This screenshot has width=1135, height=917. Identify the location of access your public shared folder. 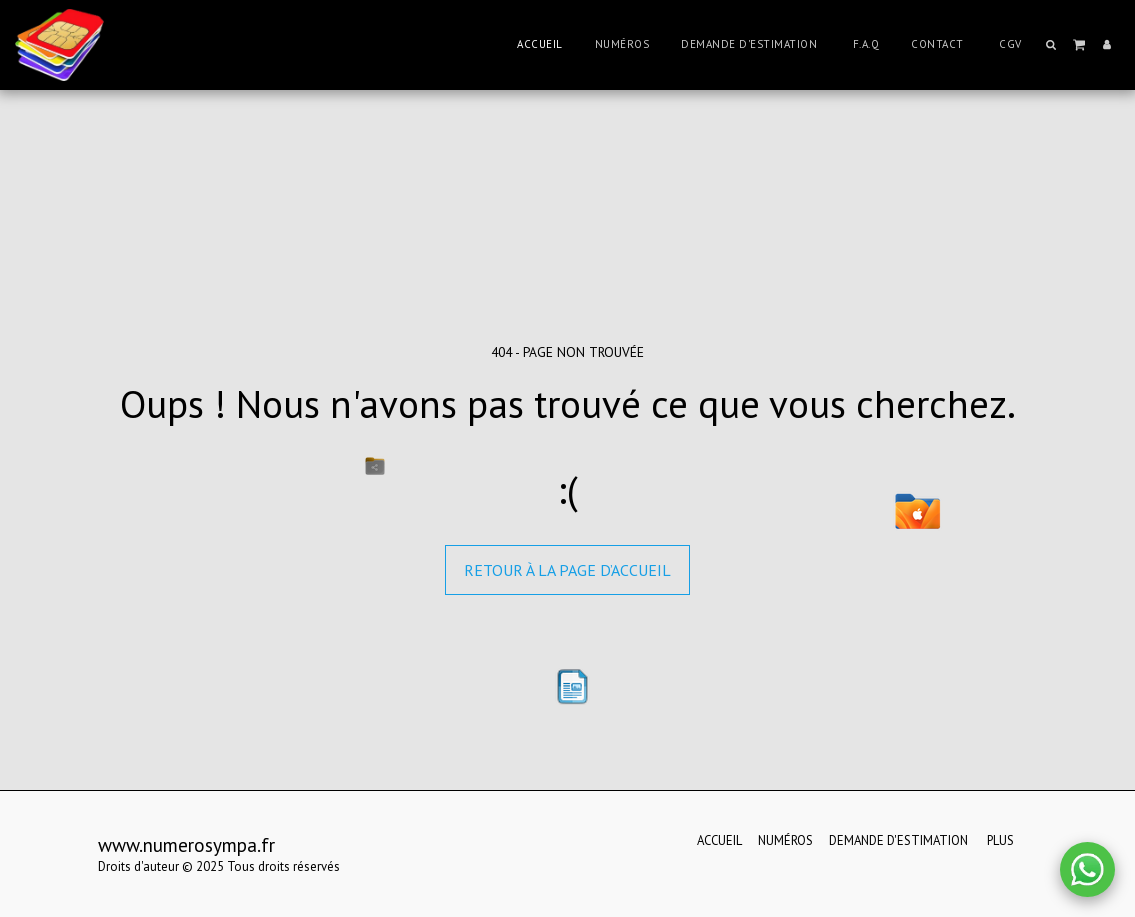
(375, 466).